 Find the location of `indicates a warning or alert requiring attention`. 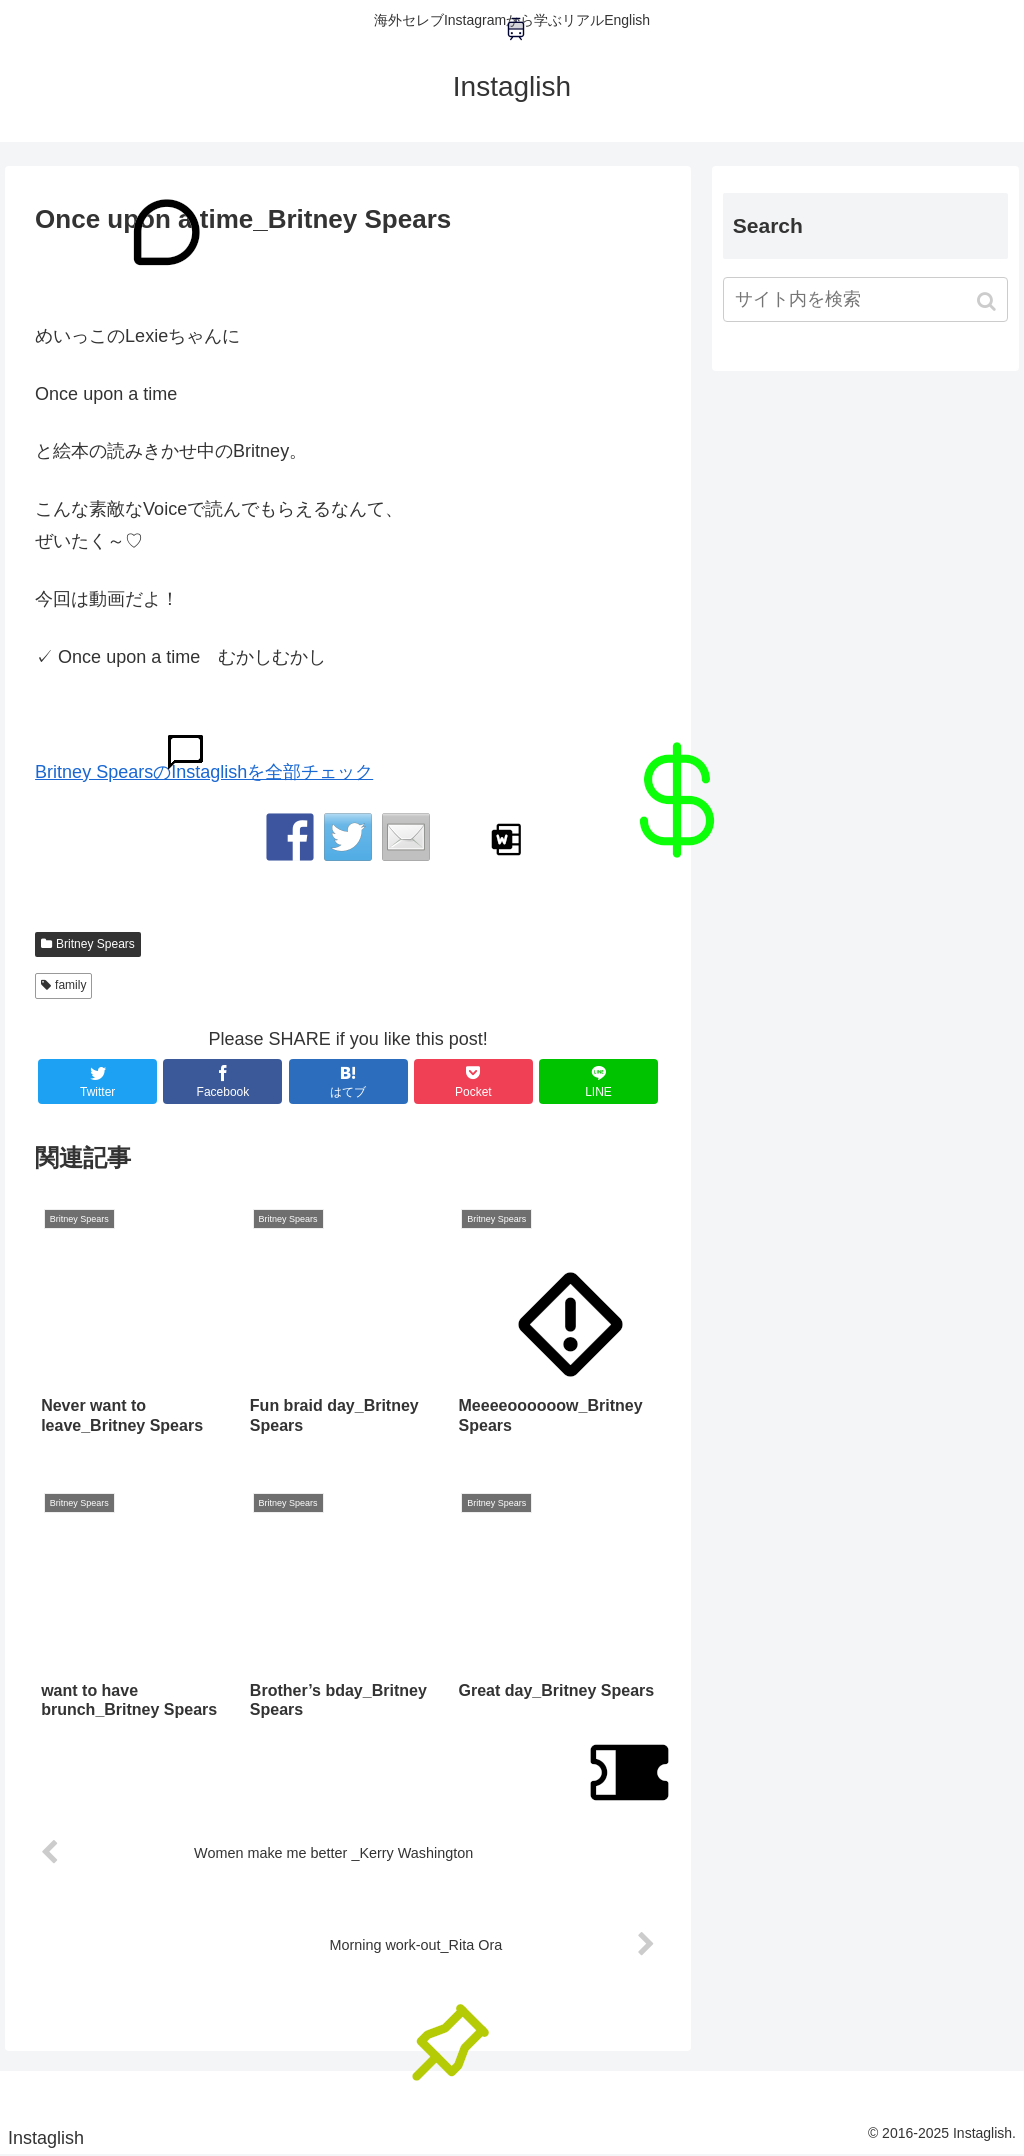

indicates a warning or alert requiring attention is located at coordinates (570, 1324).